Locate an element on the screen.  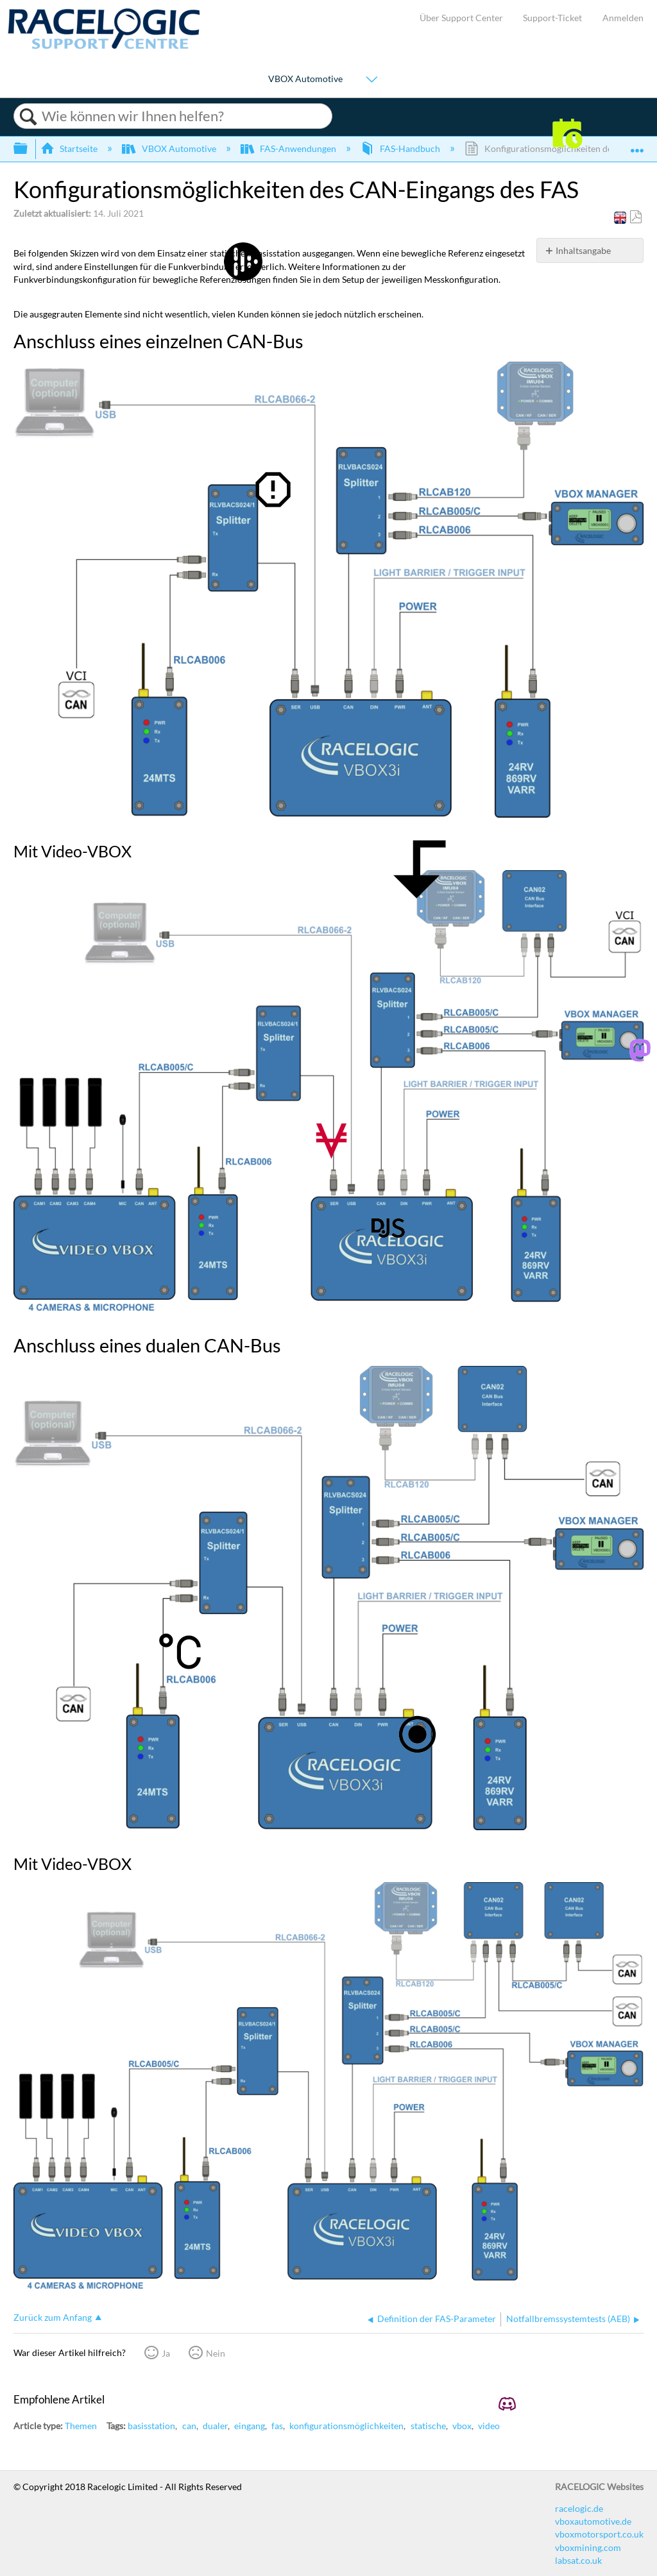
open audioboom podcast platform is located at coordinates (243, 262).